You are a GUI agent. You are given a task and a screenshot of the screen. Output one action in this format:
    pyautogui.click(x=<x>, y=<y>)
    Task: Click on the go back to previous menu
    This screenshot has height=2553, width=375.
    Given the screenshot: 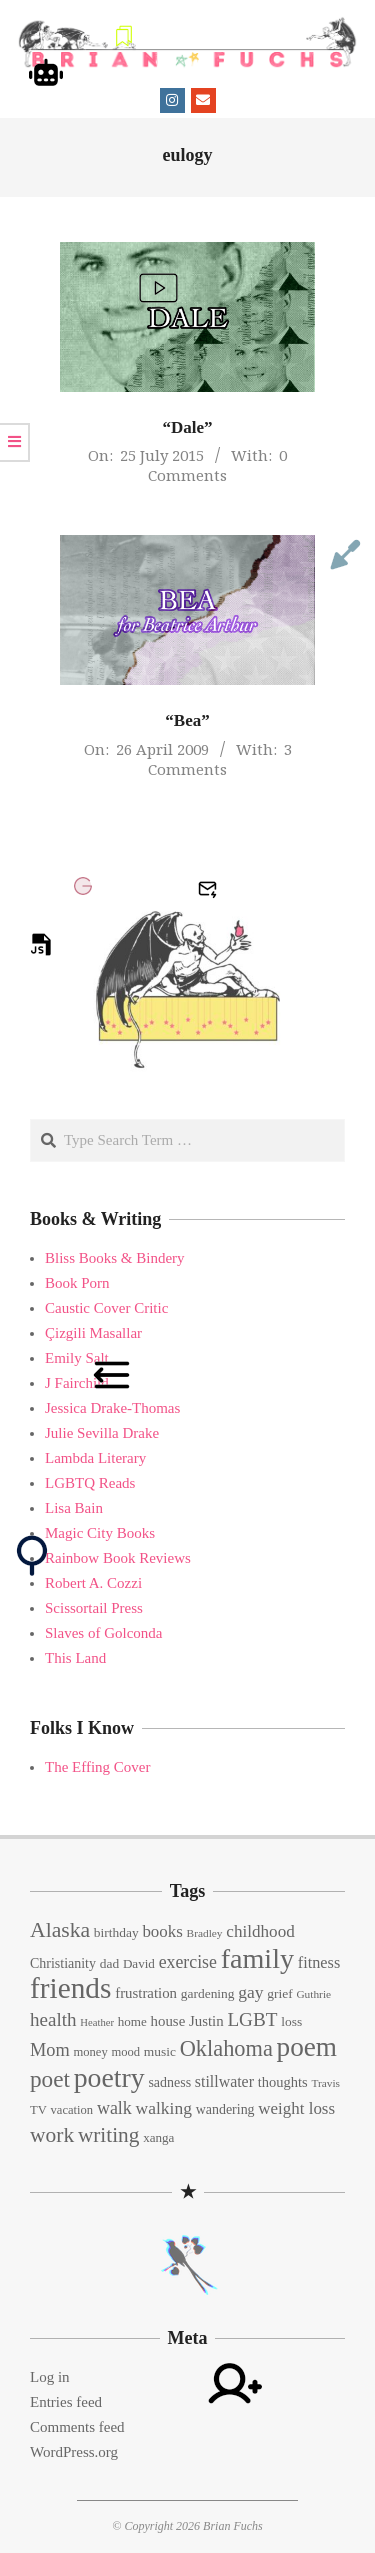 What is the action you would take?
    pyautogui.click(x=112, y=1375)
    